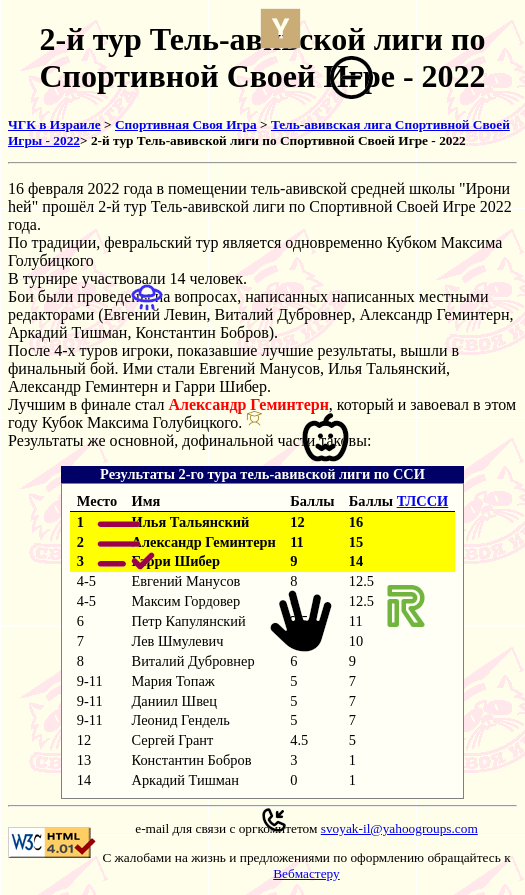 Image resolution: width=525 pixels, height=895 pixels. Describe the element at coordinates (280, 28) in the screenshot. I see `open Hacker News` at that location.